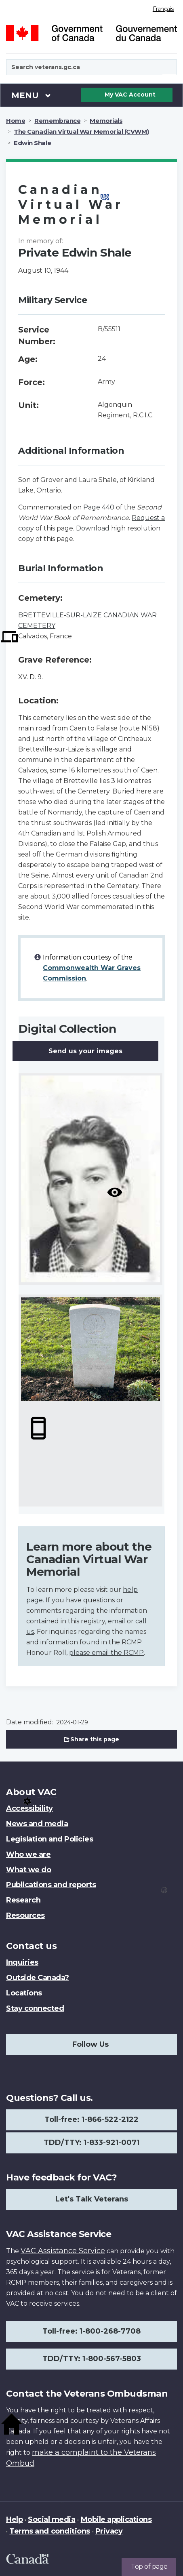 The width and height of the screenshot is (183, 2576). Describe the element at coordinates (11, 2424) in the screenshot. I see `navigate to the home screen` at that location.